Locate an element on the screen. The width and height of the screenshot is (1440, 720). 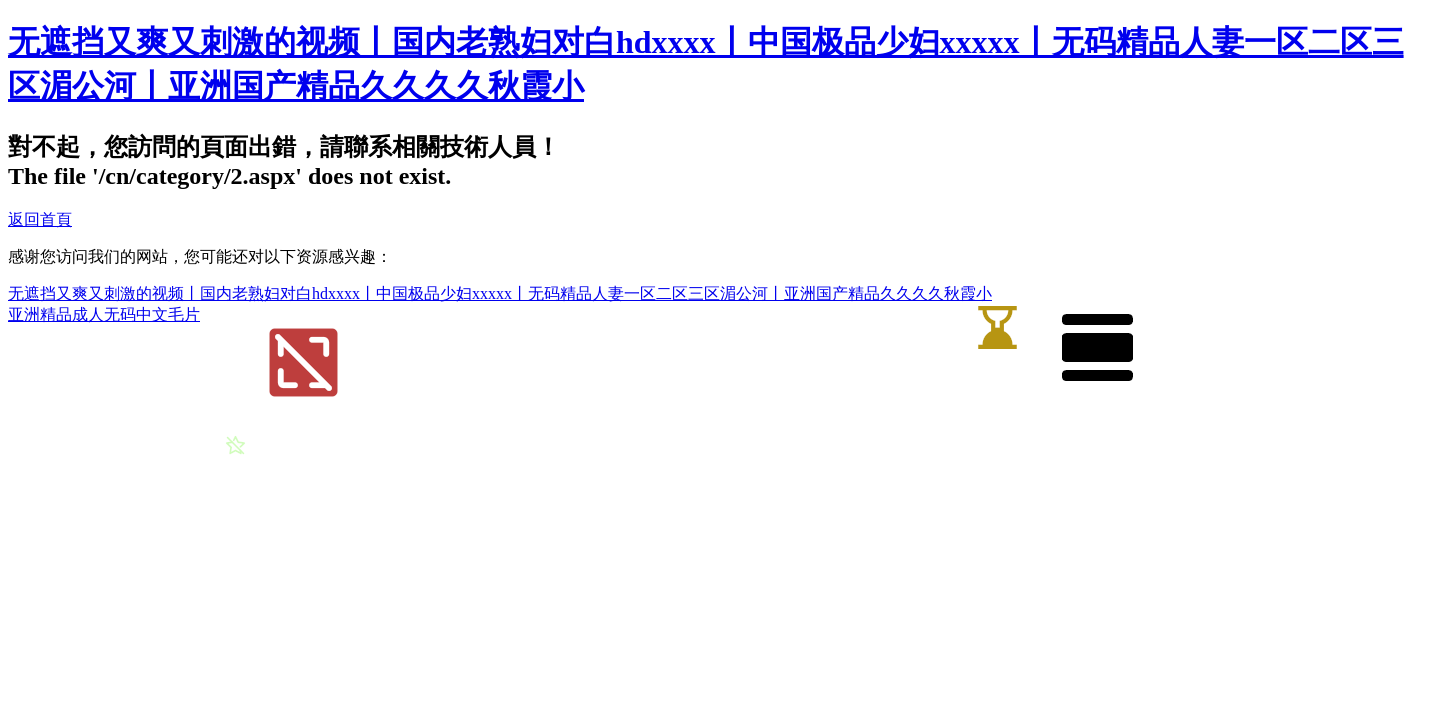
indicates loading or processing in progress is located at coordinates (997, 327).